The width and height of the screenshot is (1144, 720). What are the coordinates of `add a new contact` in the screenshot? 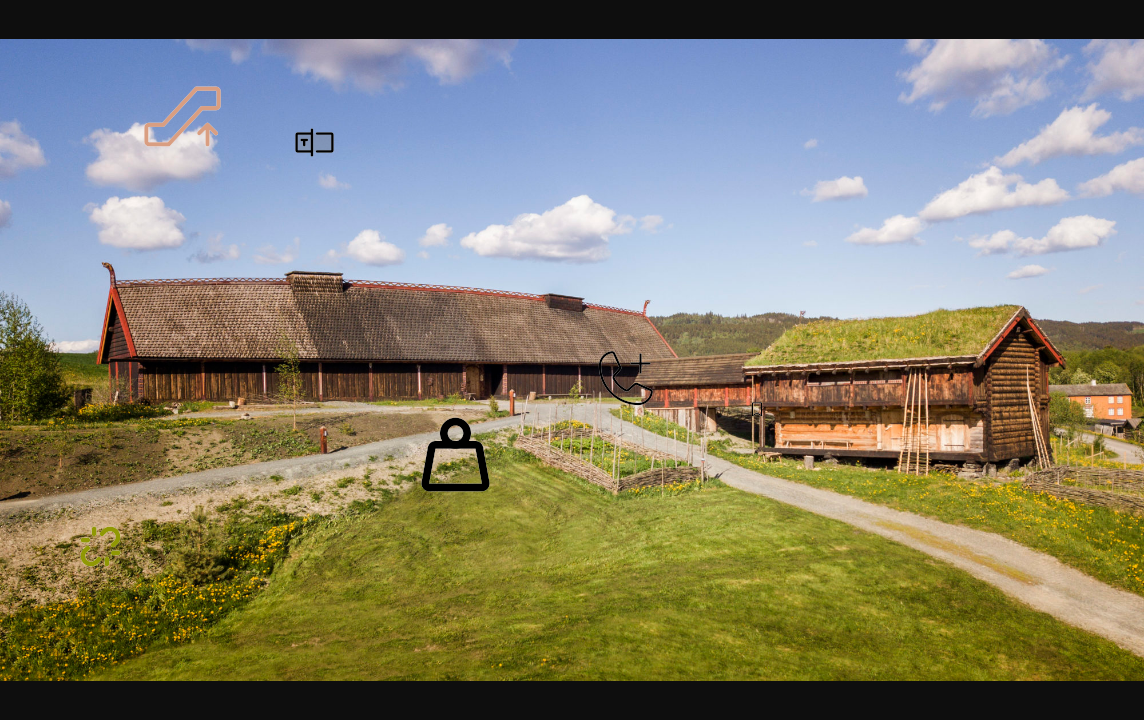 It's located at (627, 377).